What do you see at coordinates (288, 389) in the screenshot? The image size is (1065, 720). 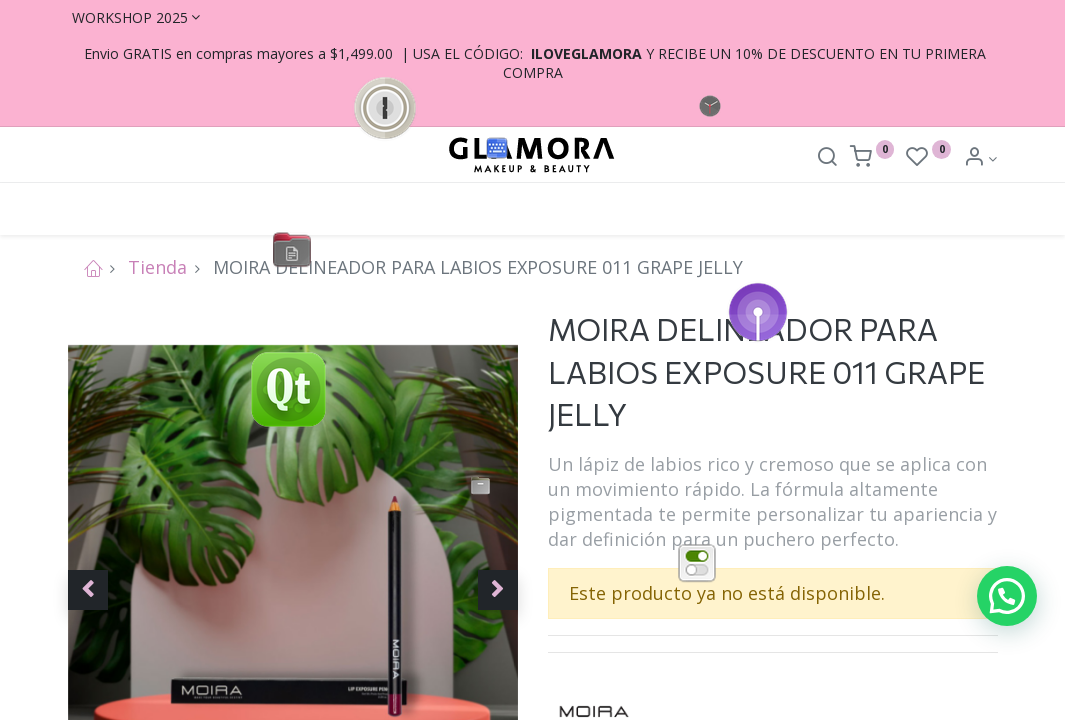 I see `launch qt creator for ubuntu development` at bounding box center [288, 389].